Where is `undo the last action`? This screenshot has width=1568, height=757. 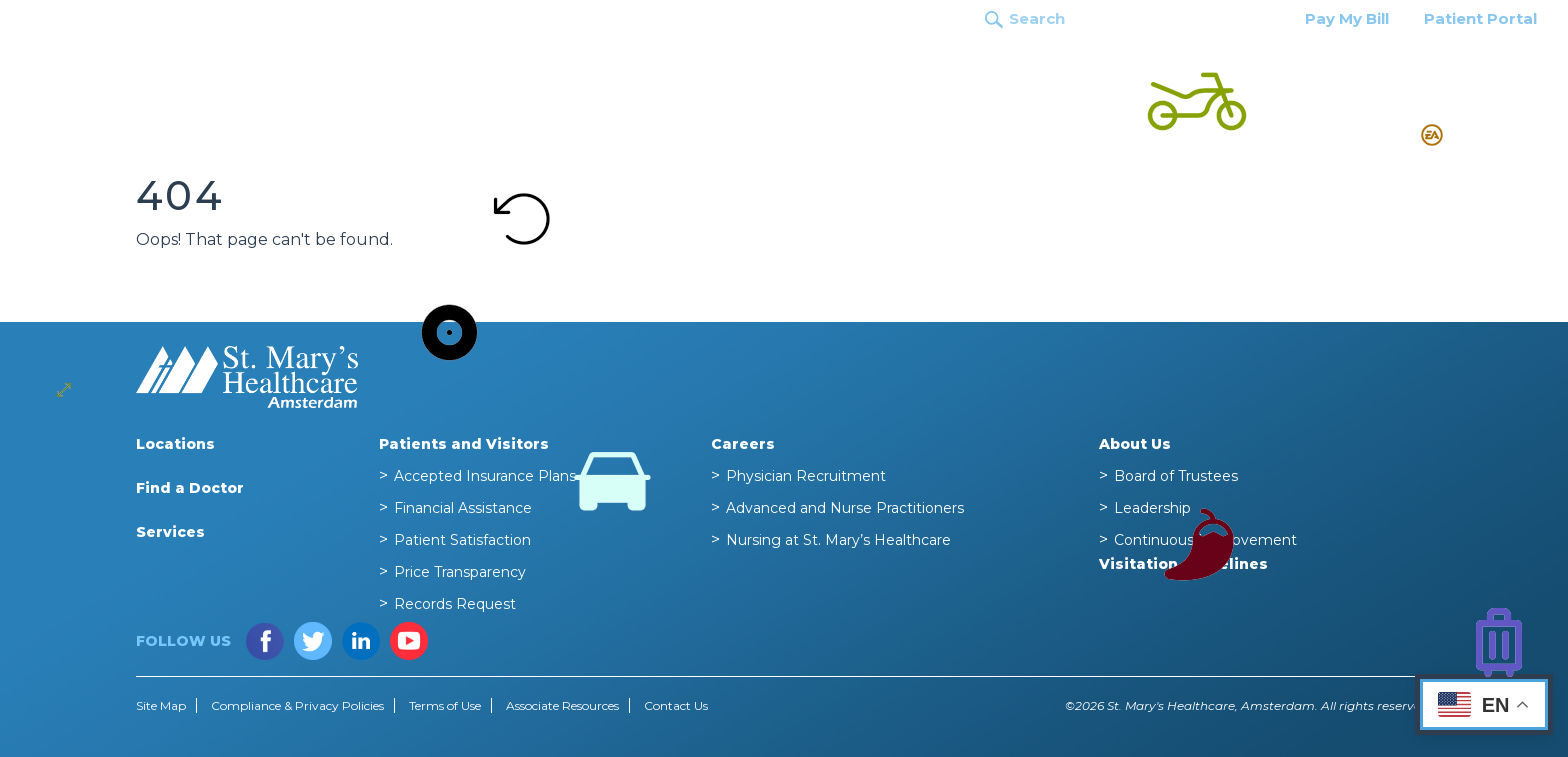
undo the last action is located at coordinates (524, 219).